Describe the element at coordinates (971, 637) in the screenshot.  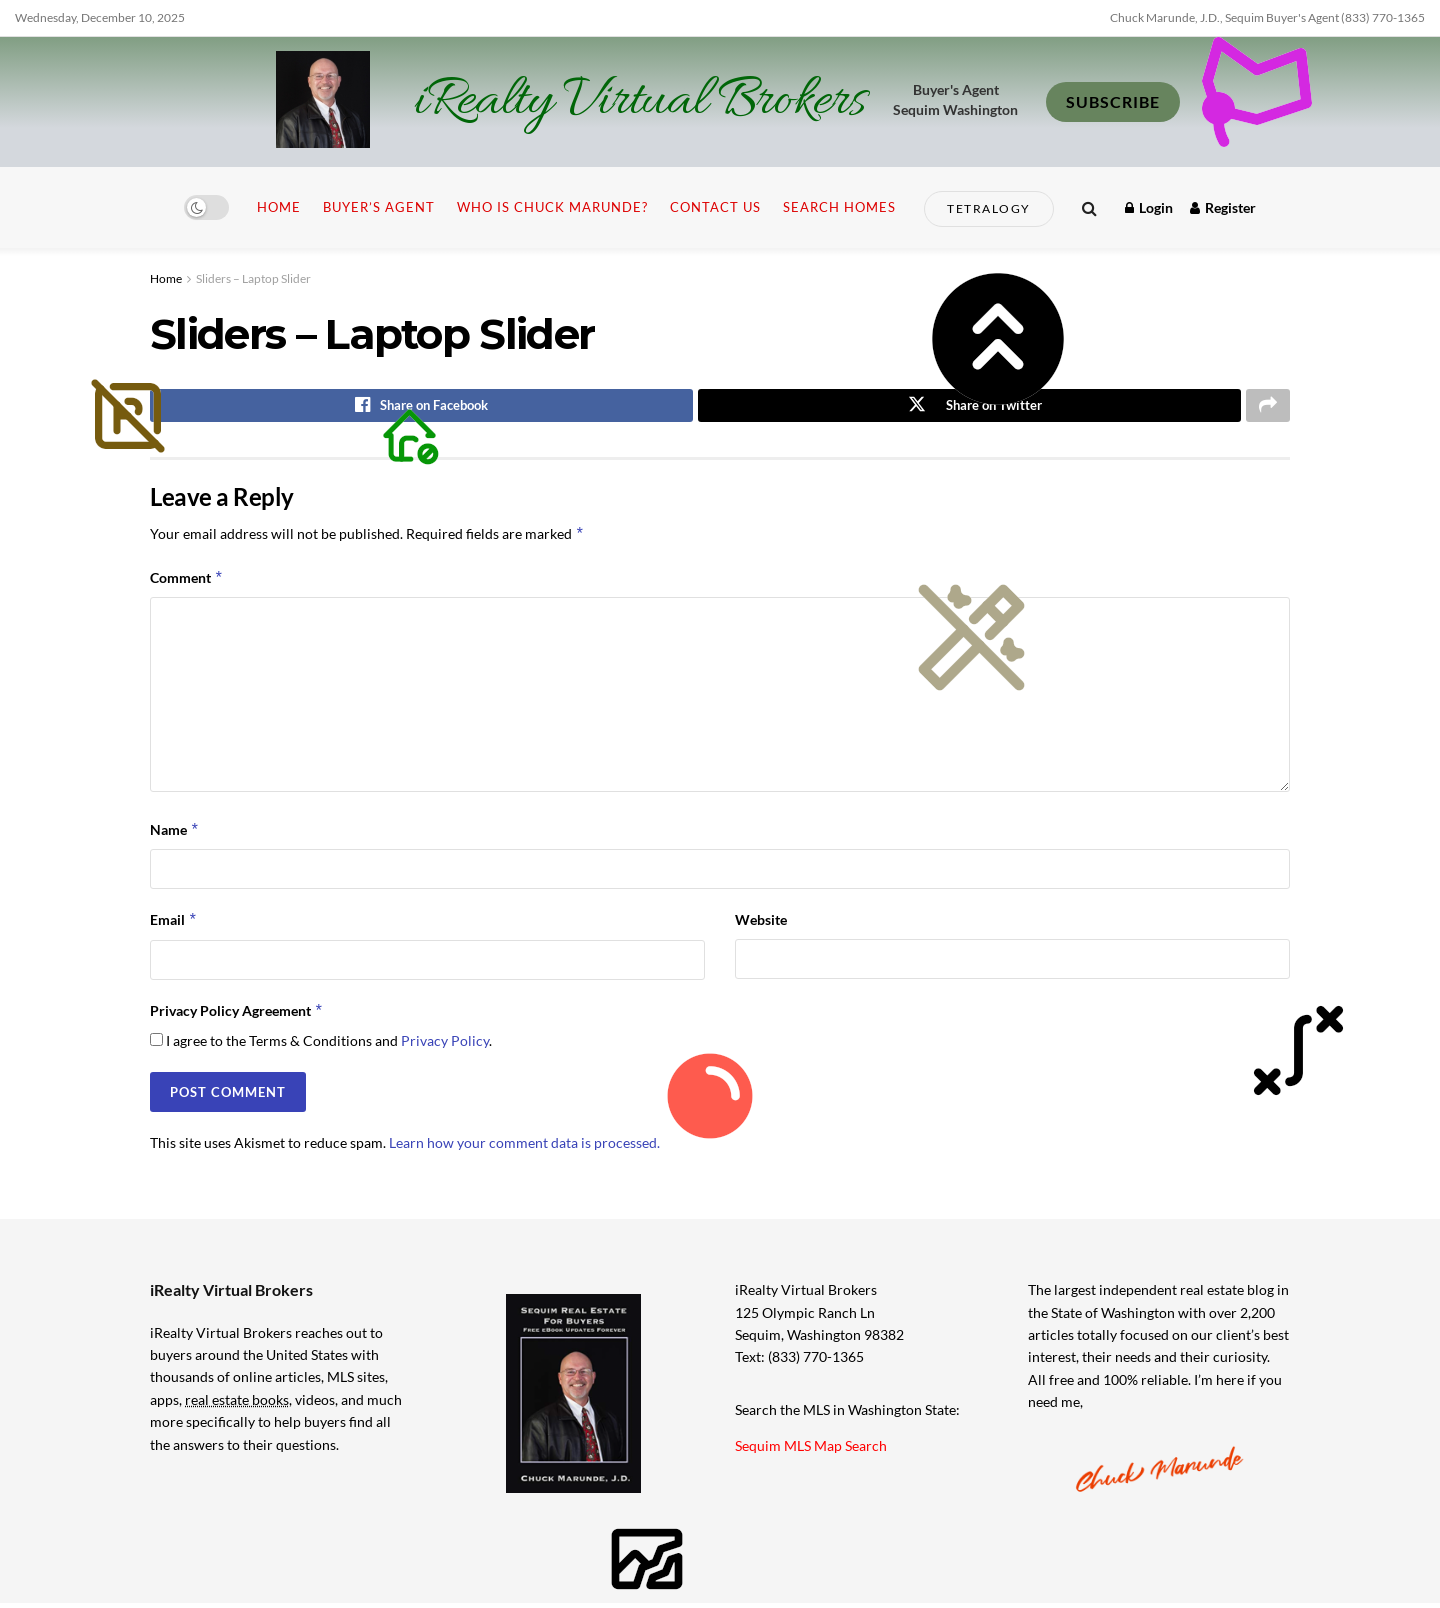
I see `disable magic wand or auto-enhance feature` at that location.